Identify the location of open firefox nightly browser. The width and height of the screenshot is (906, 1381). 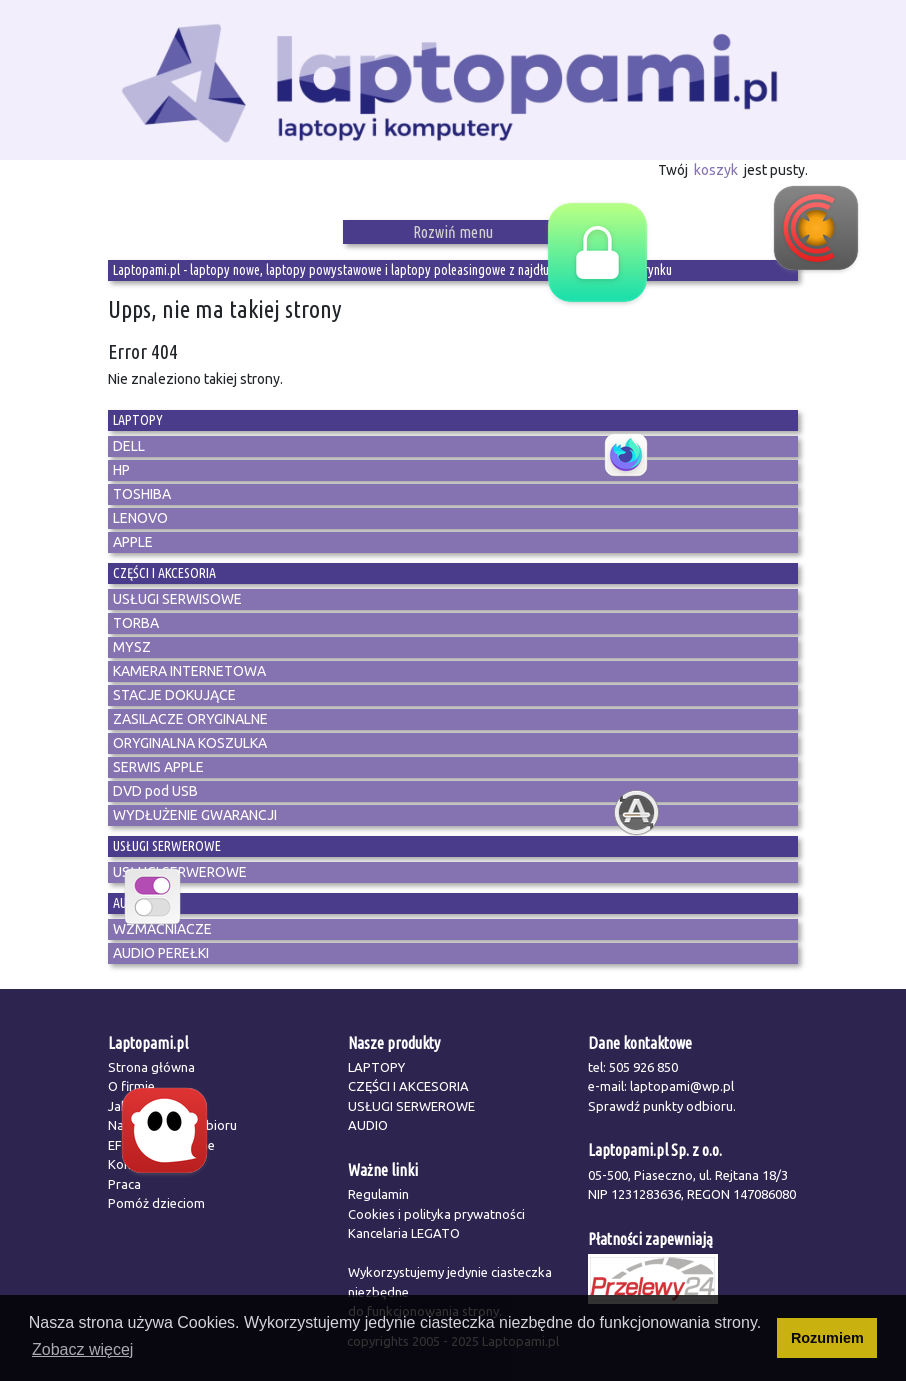
(626, 455).